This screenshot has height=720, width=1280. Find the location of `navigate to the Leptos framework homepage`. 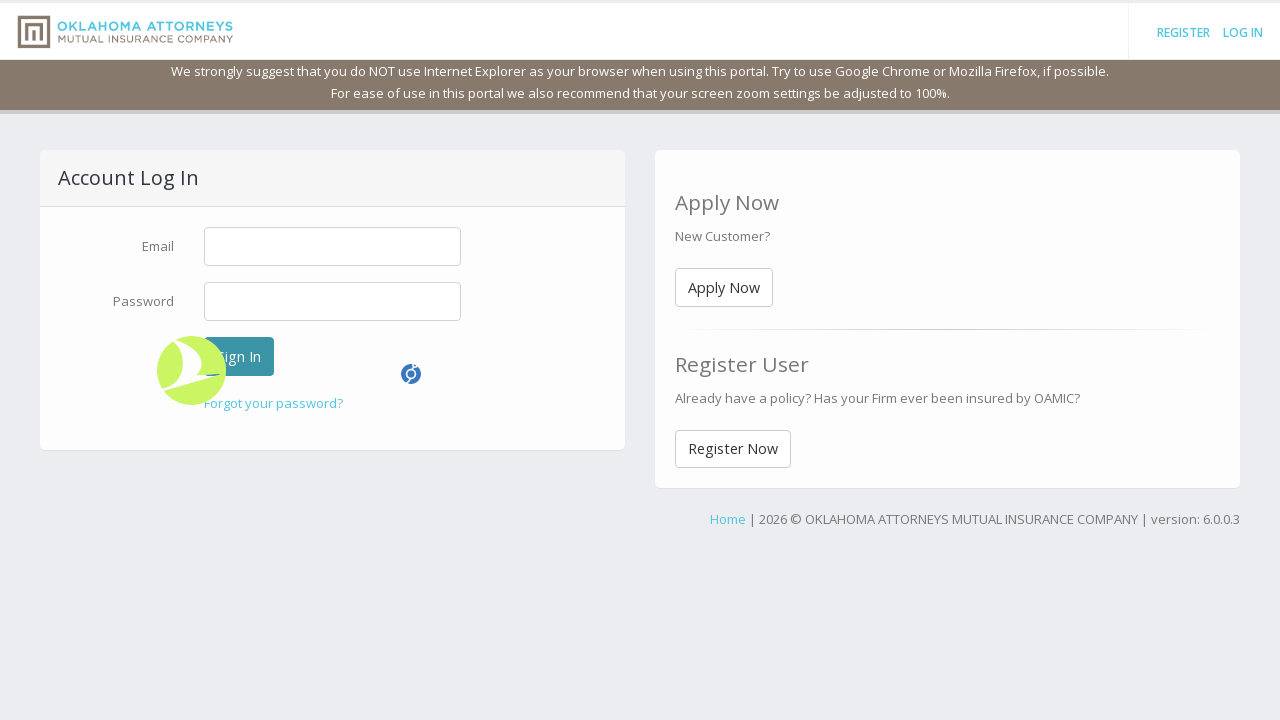

navigate to the Leptos framework homepage is located at coordinates (411, 374).